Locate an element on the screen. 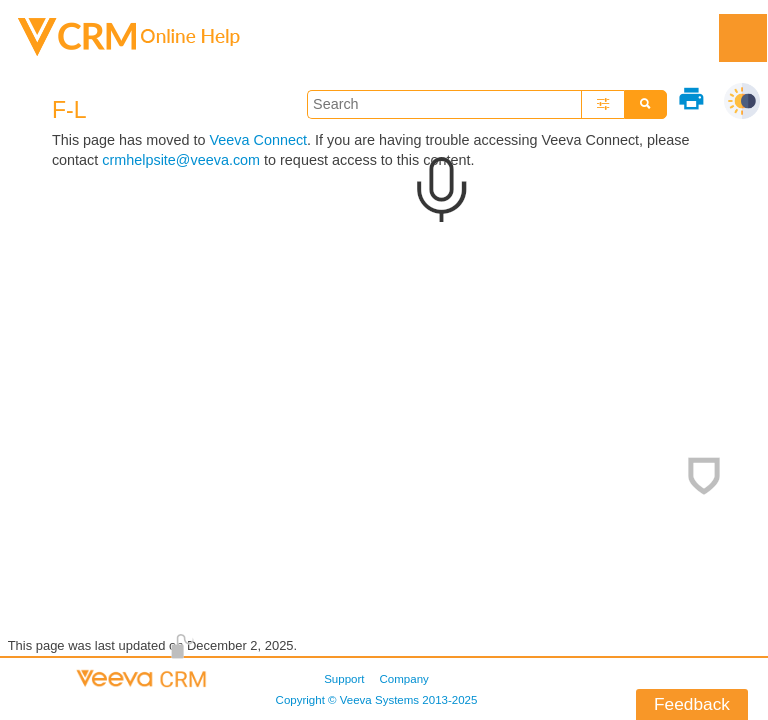  access microphone settings is located at coordinates (441, 189).